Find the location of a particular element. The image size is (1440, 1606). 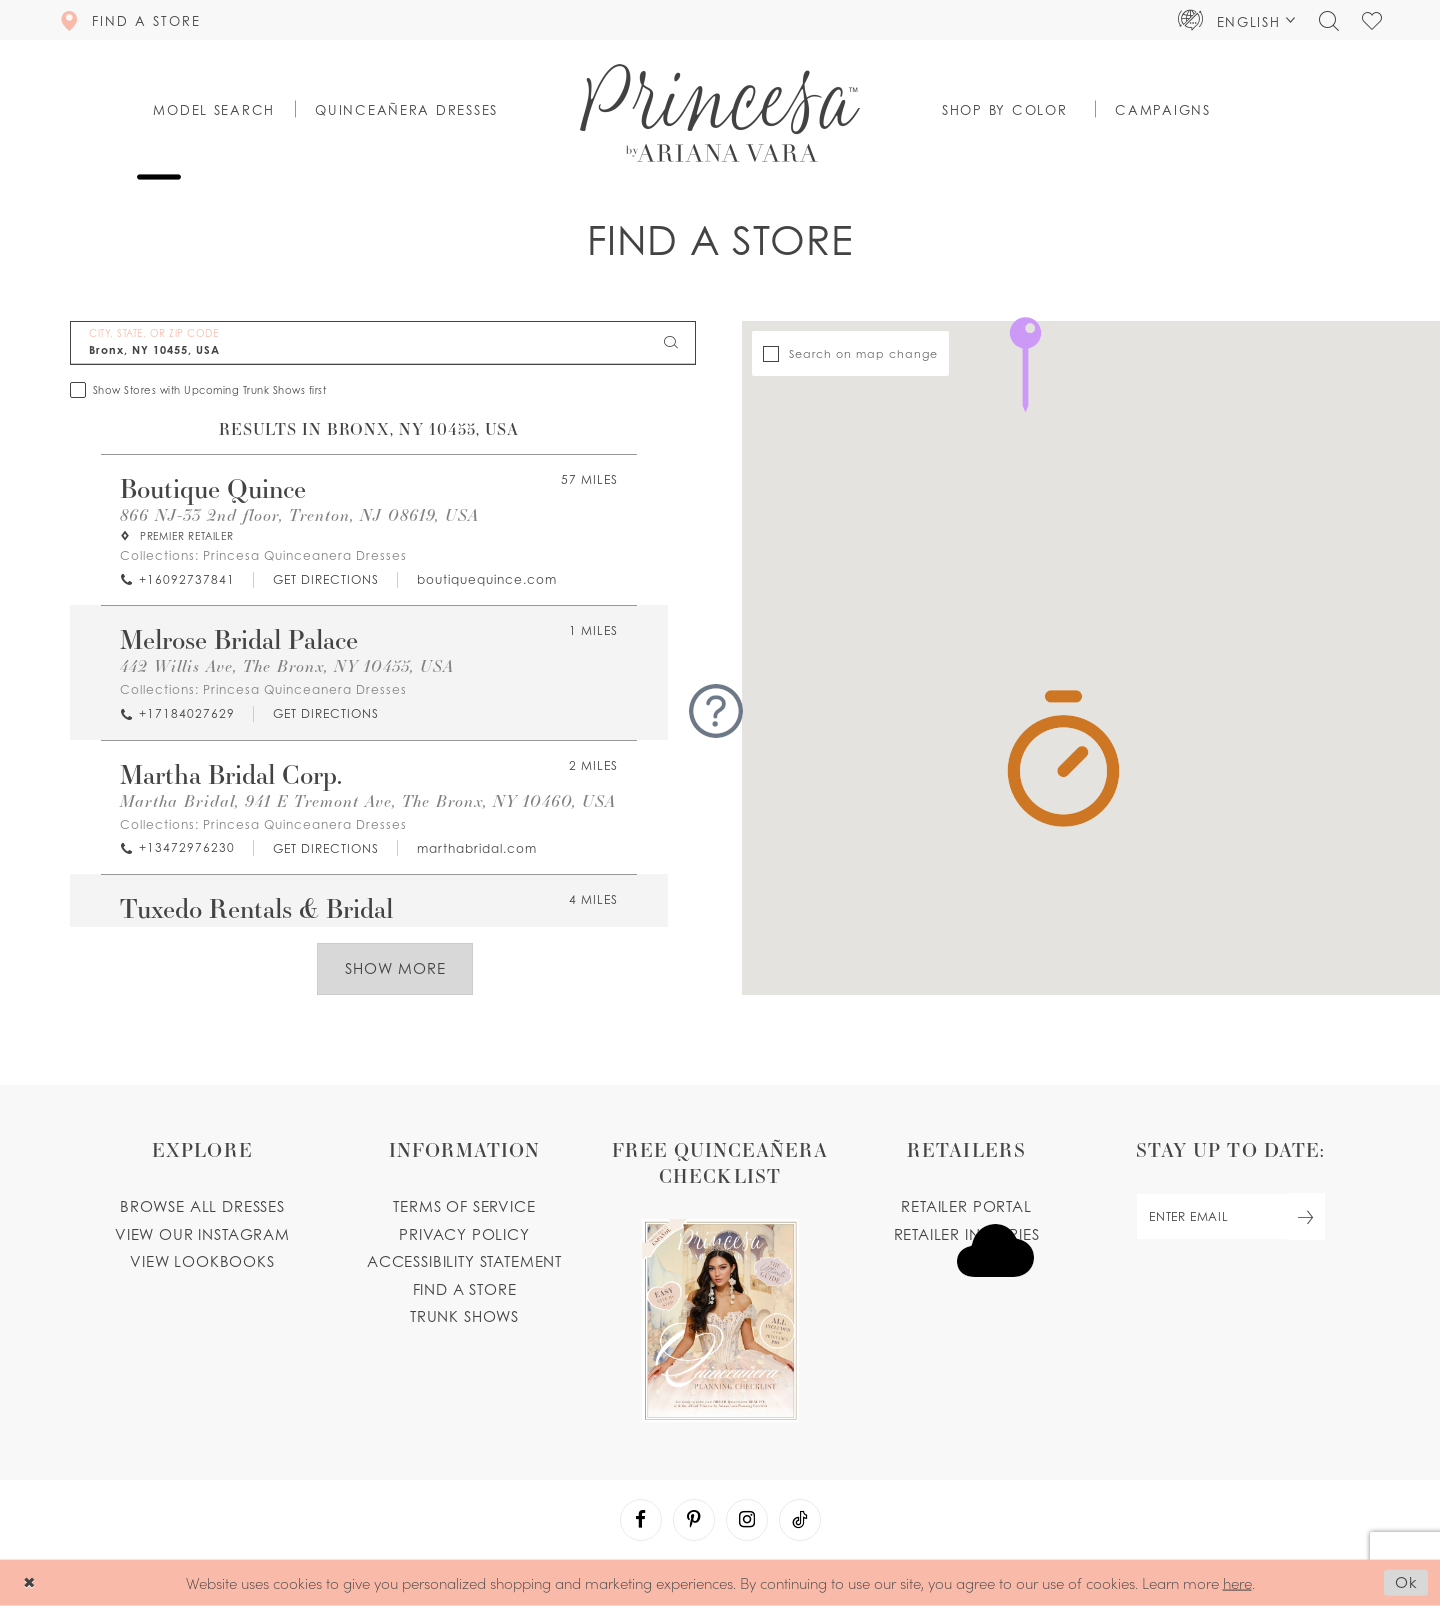

pin an item to keep it visible is located at coordinates (1025, 364).